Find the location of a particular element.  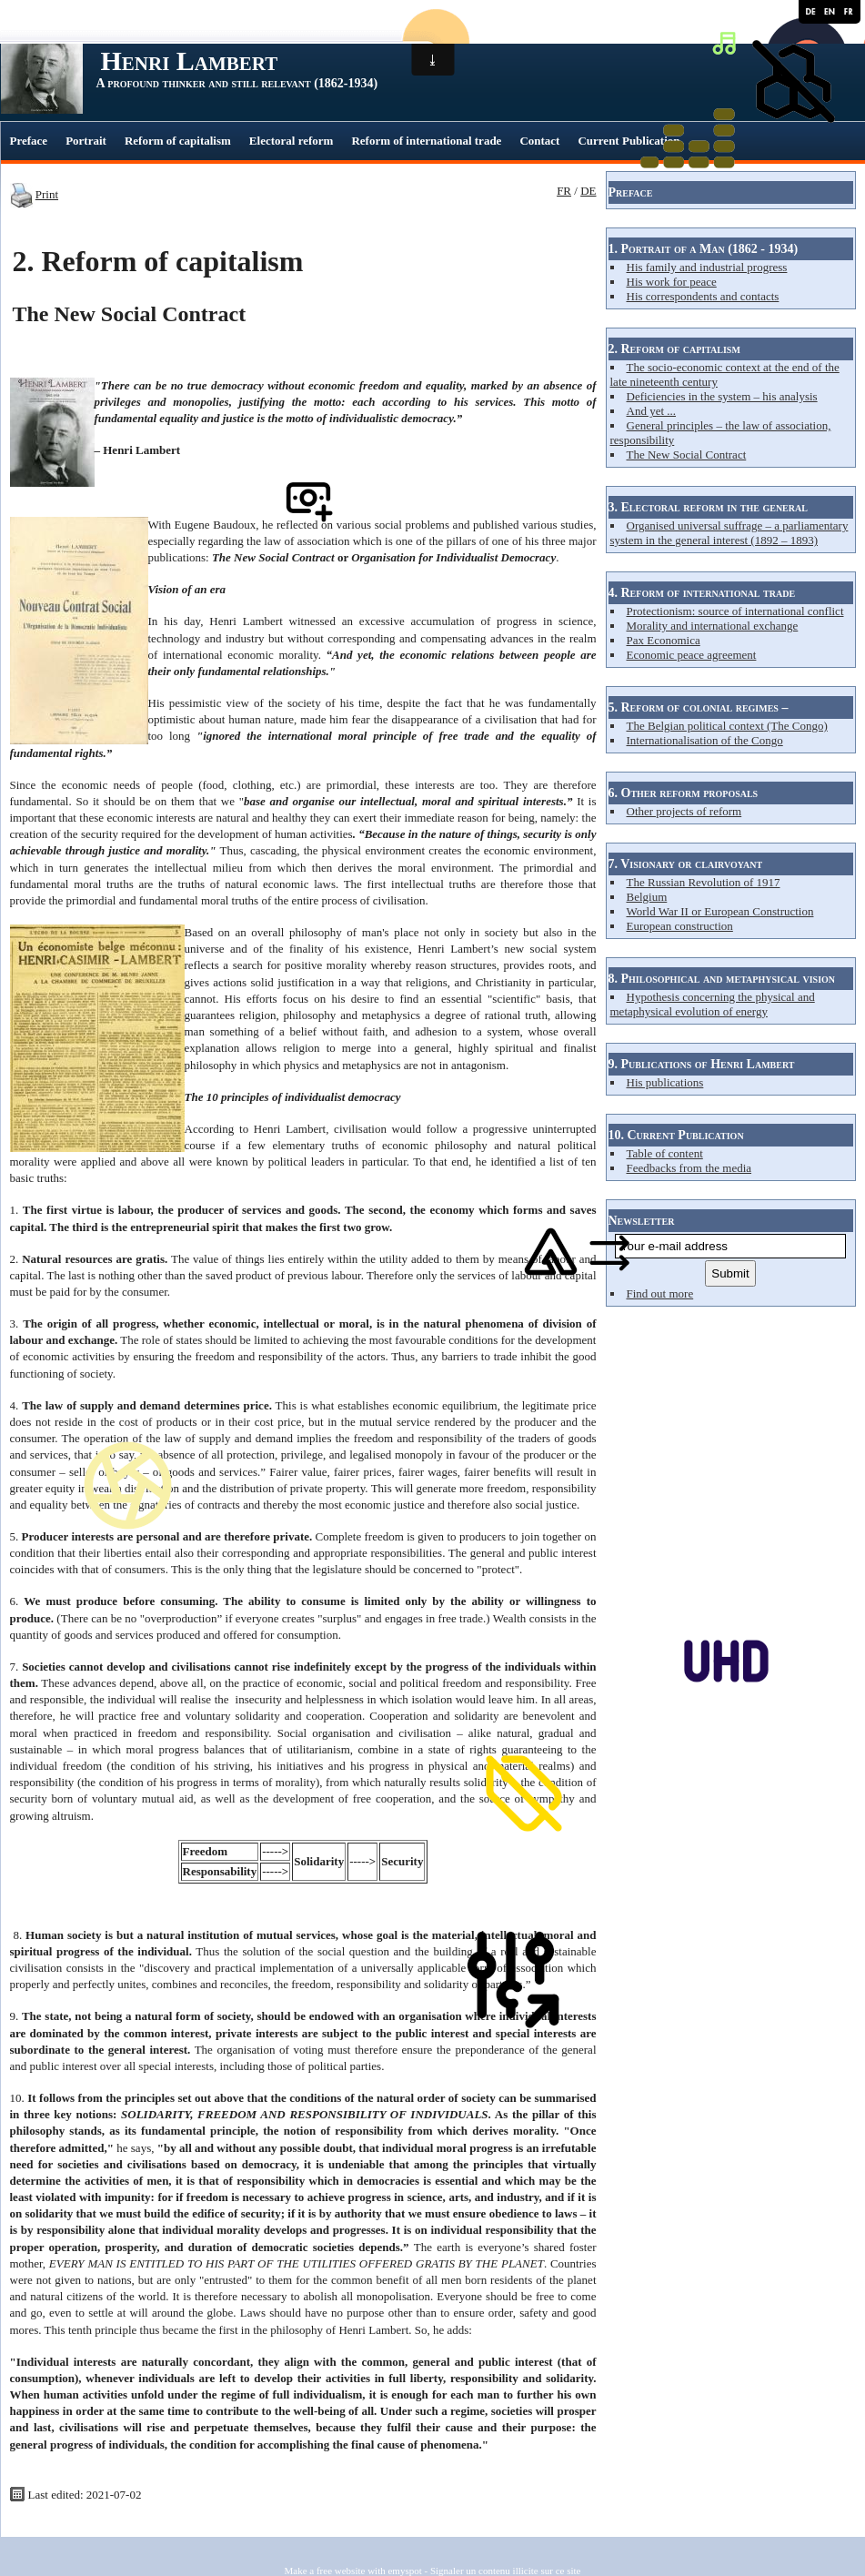

open Deezer music streaming app is located at coordinates (686, 140).